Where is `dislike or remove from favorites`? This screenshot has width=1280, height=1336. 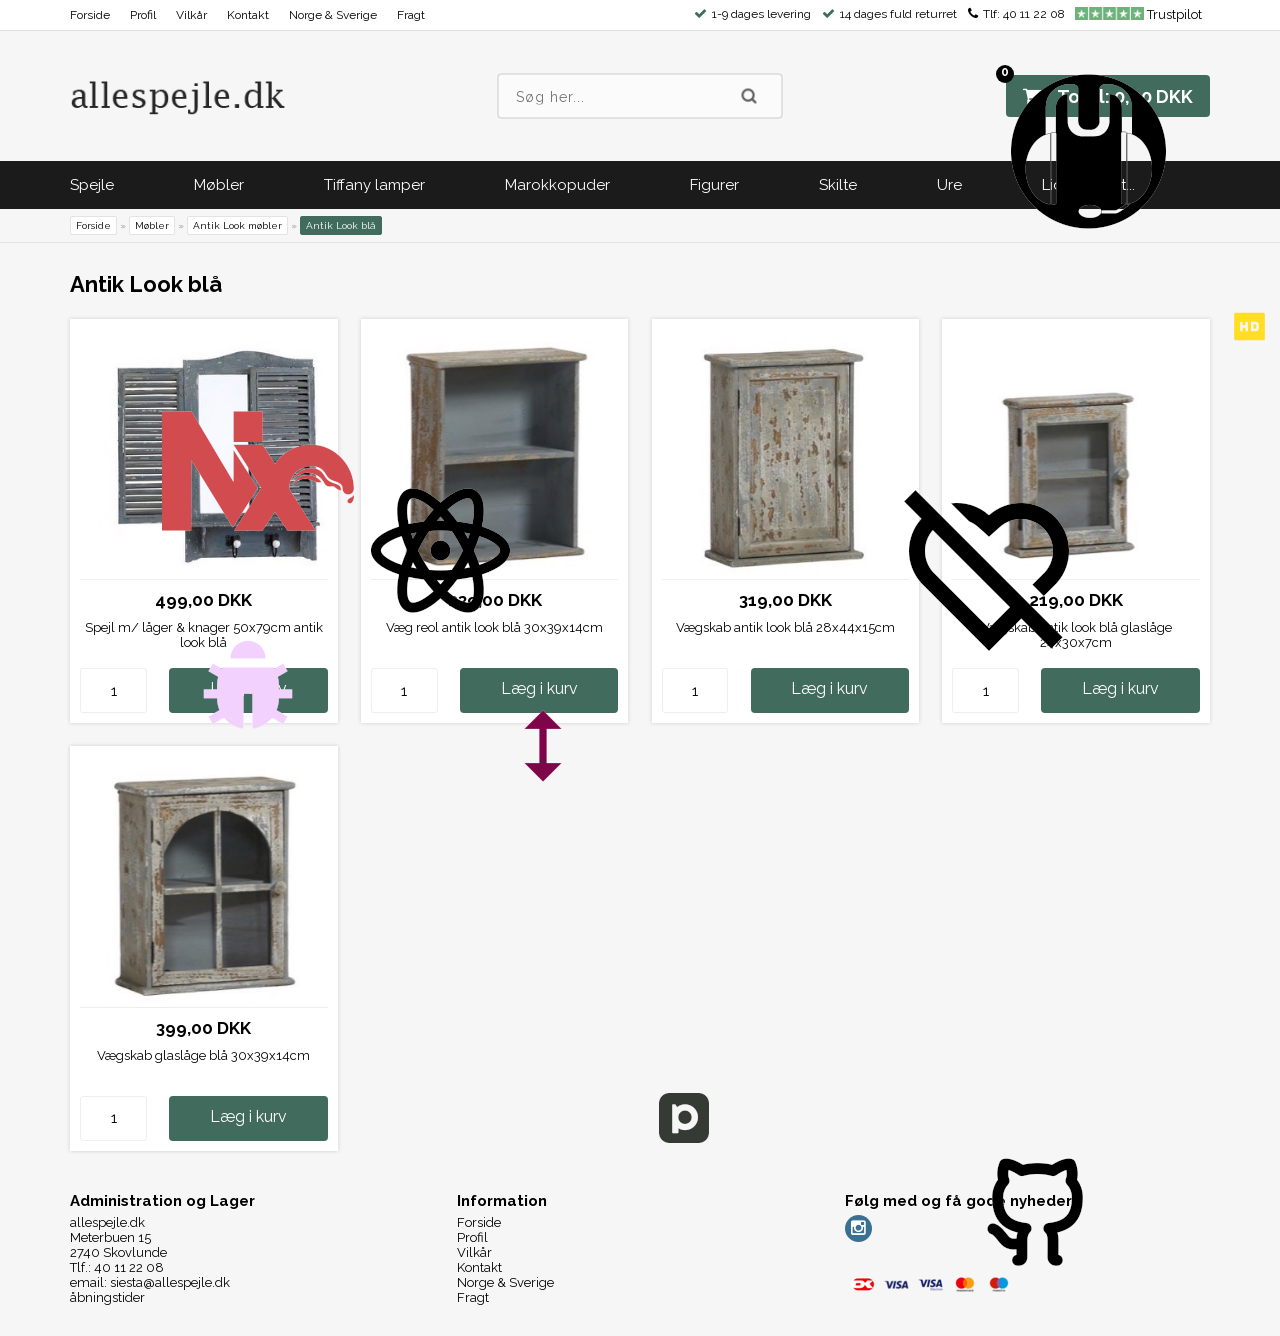 dislike or remove from favorites is located at coordinates (989, 575).